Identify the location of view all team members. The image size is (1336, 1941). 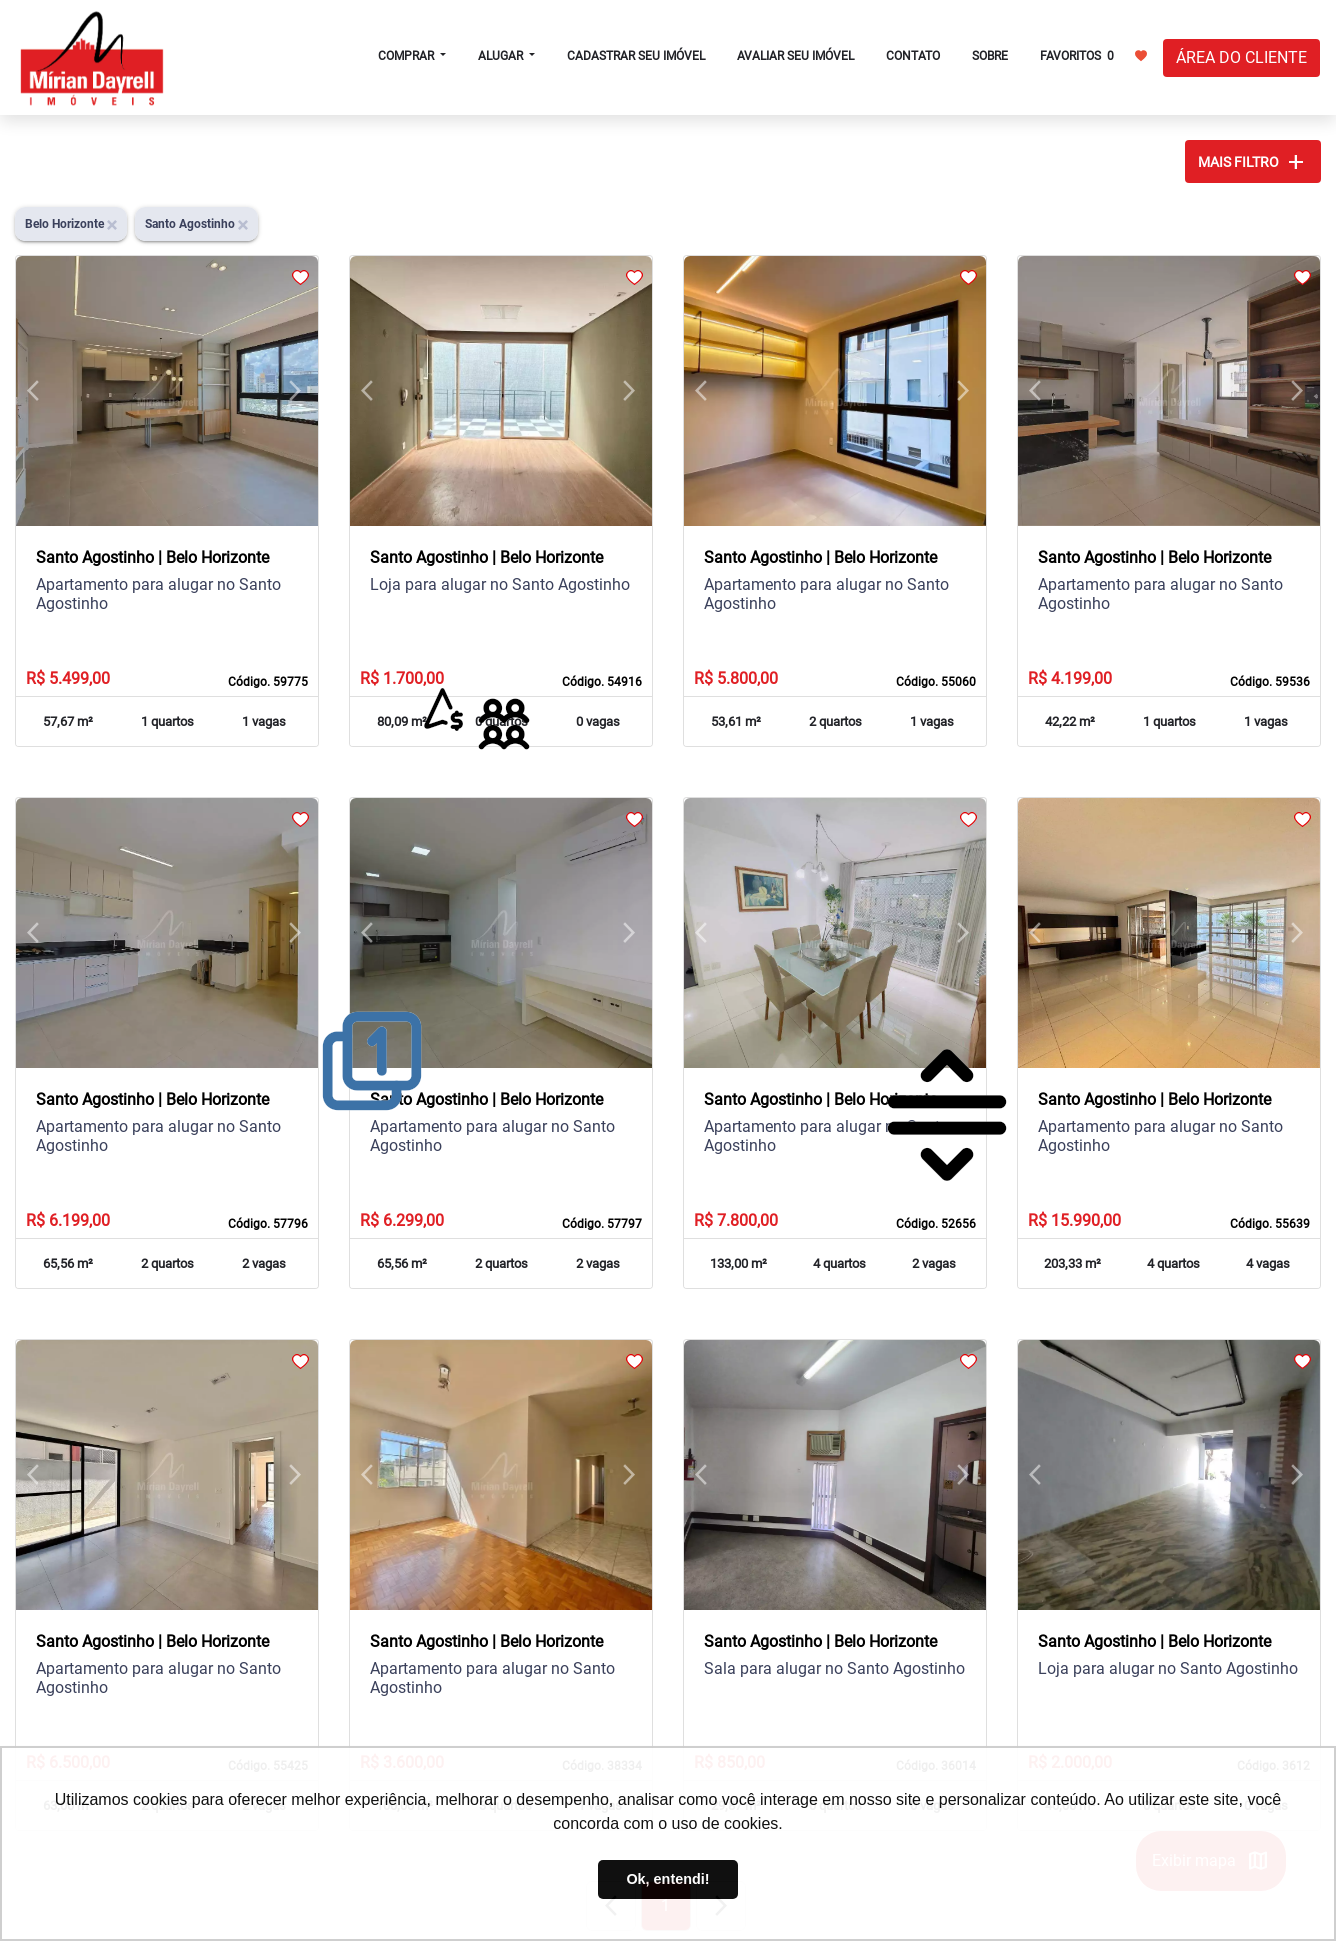
(504, 724).